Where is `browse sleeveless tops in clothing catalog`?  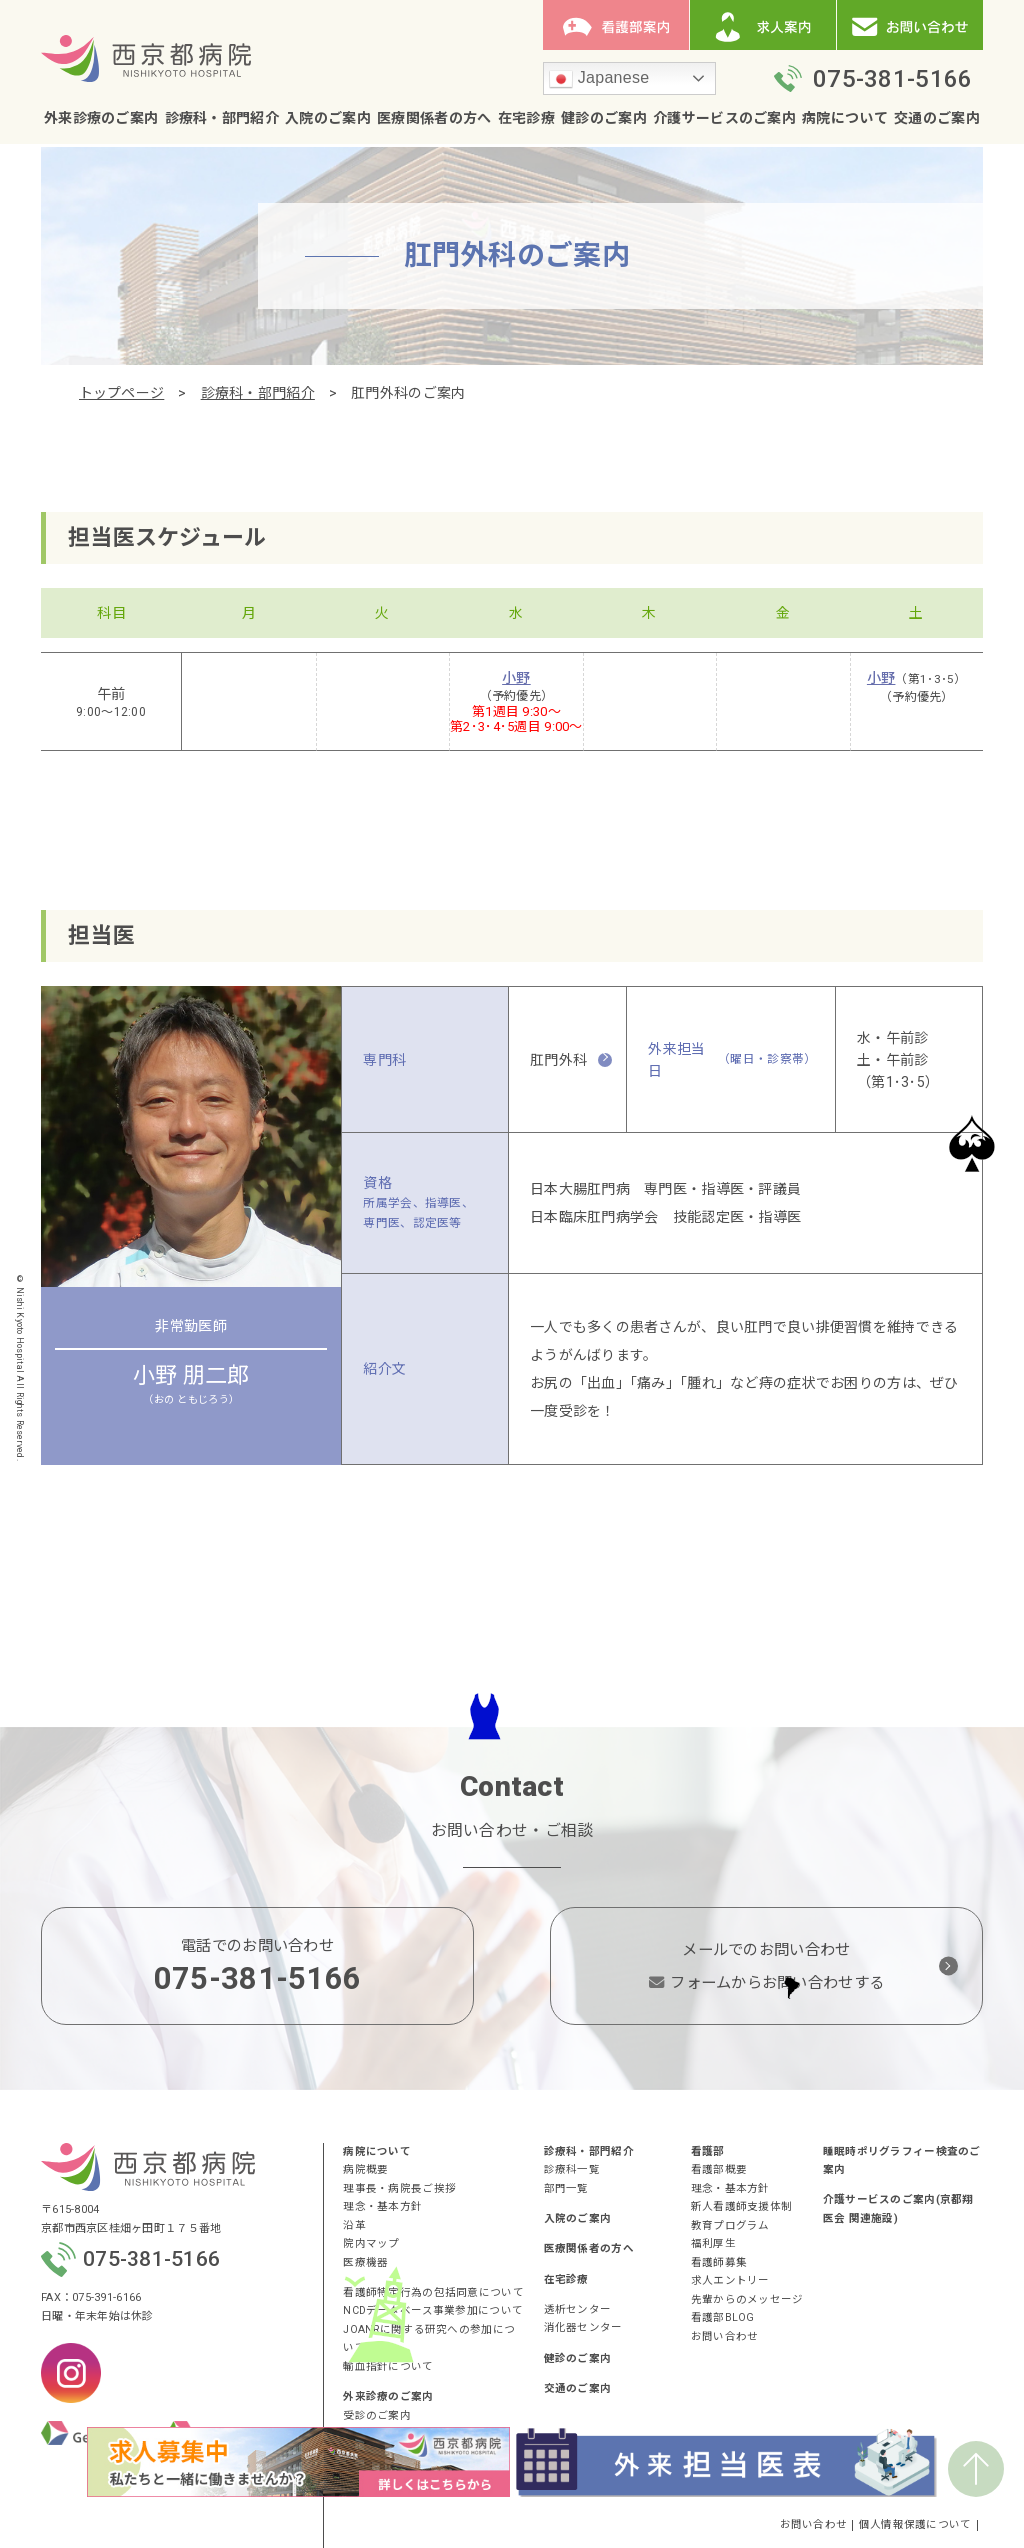 browse sleeveless tops in clothing catalog is located at coordinates (484, 1715).